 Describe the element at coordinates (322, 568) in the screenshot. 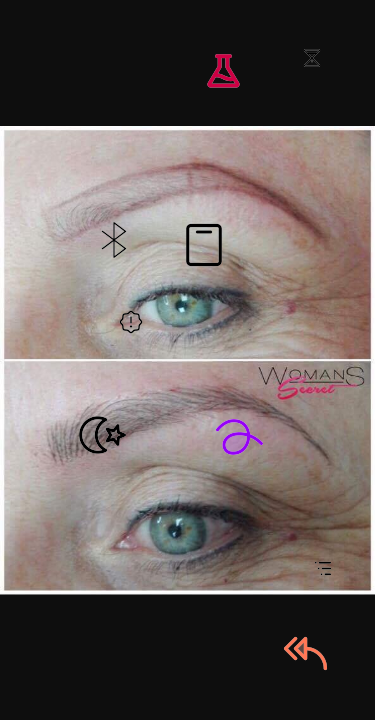

I see `view hierarchical list or tree structure` at that location.